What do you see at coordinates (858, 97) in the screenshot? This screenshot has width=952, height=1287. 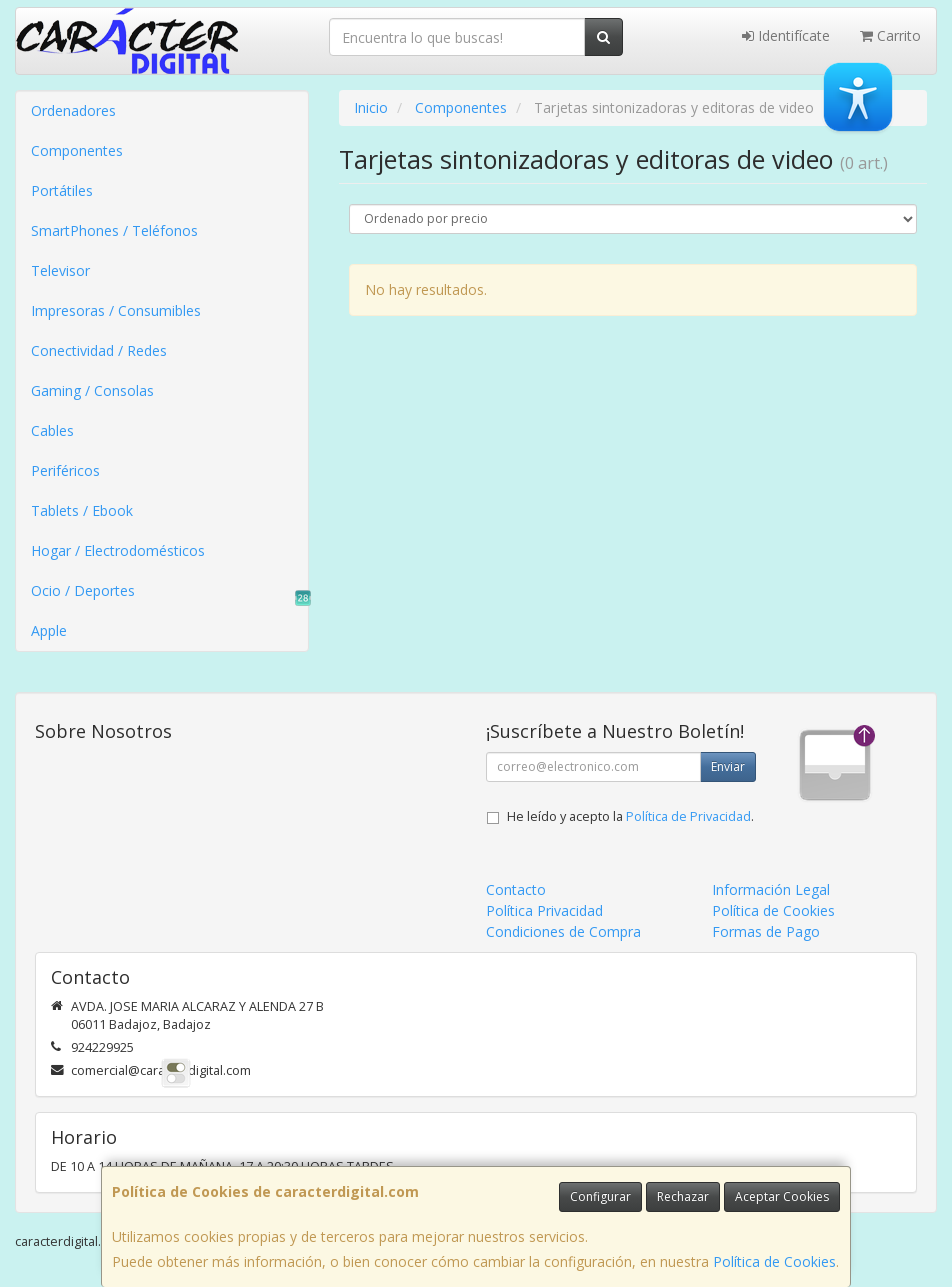 I see `open accessibility settings` at bounding box center [858, 97].